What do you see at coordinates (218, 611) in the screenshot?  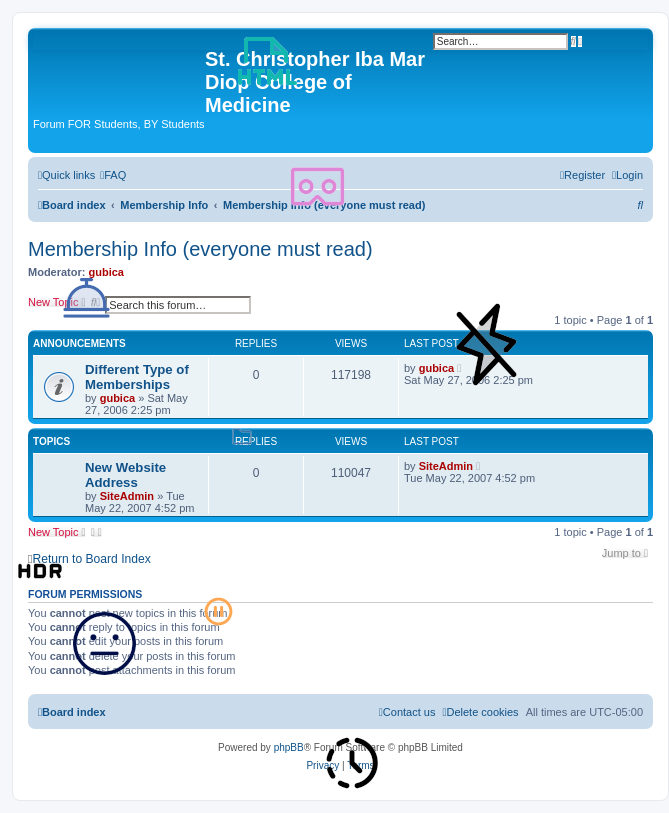 I see `pause media playback` at bounding box center [218, 611].